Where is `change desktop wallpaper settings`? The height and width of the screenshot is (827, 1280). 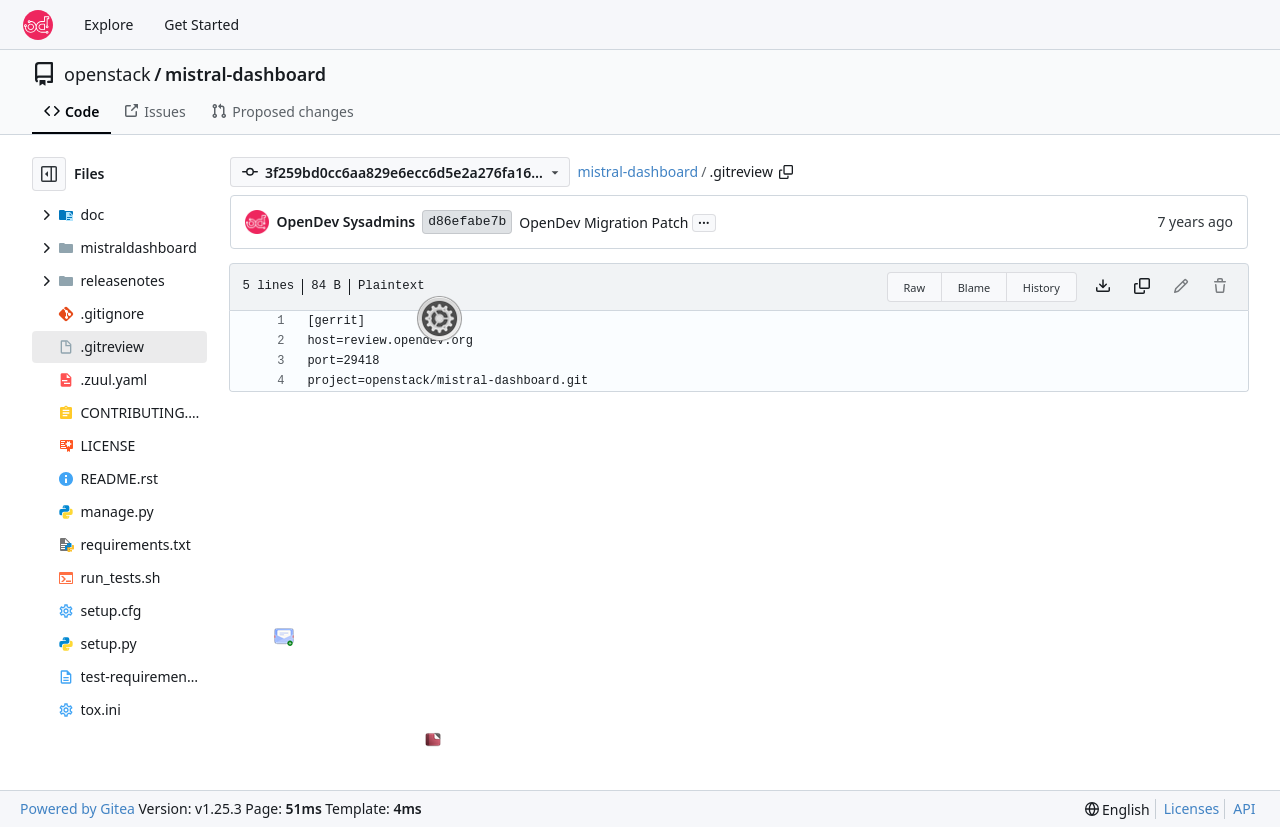 change desktop wallpaper settings is located at coordinates (433, 739).